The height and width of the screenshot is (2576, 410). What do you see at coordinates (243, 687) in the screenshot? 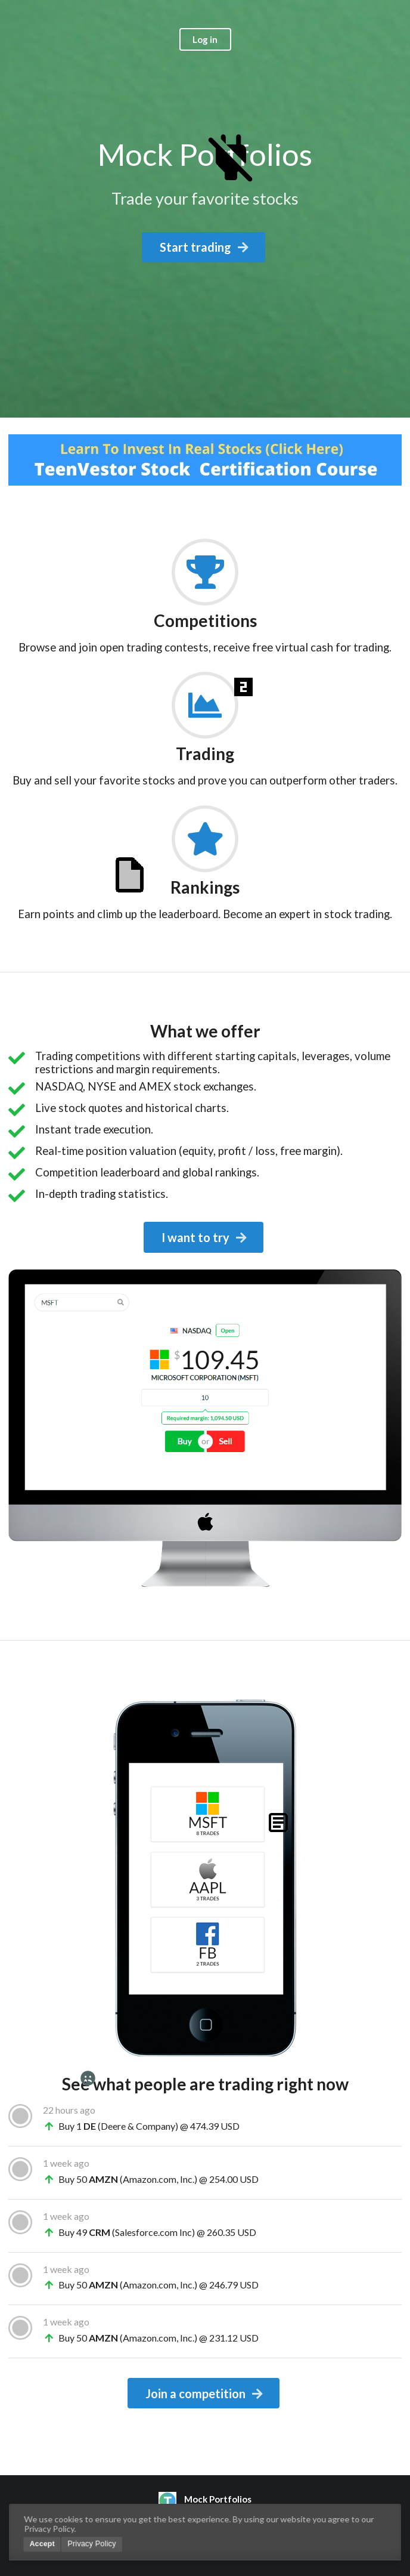
I see `select option number two` at bounding box center [243, 687].